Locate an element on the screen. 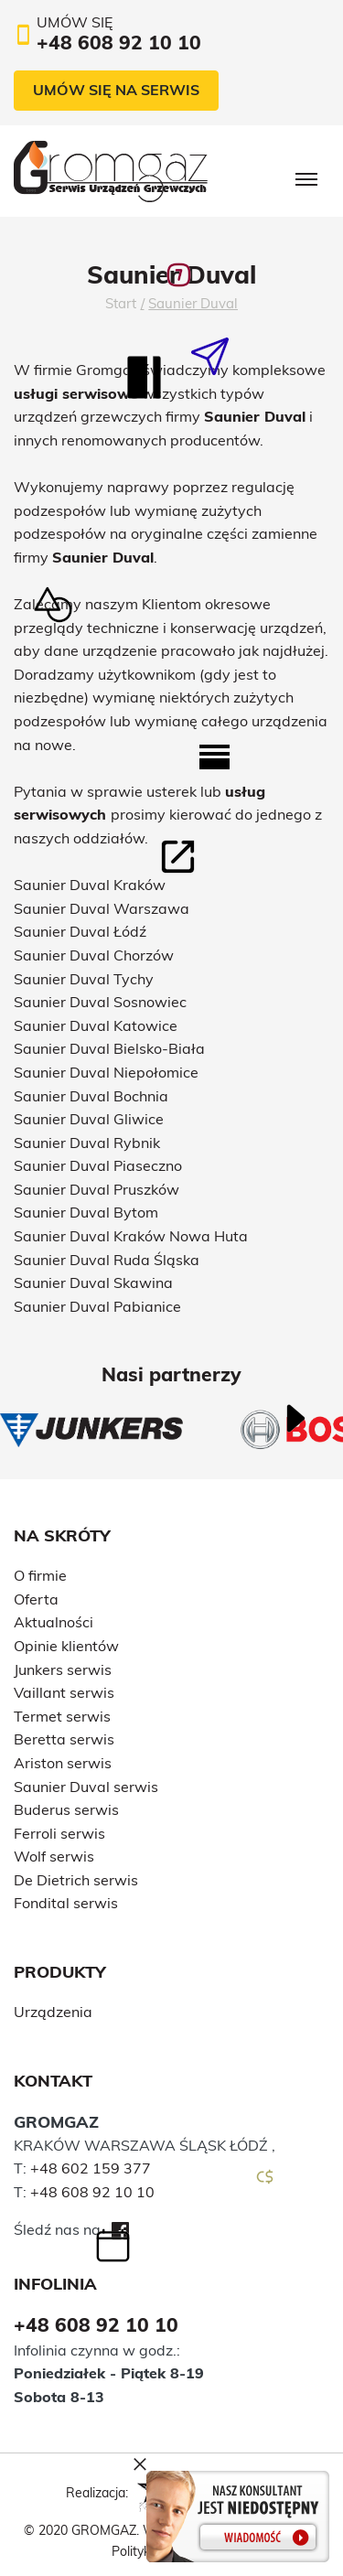  indicates canadian dollar currency is located at coordinates (264, 2176).